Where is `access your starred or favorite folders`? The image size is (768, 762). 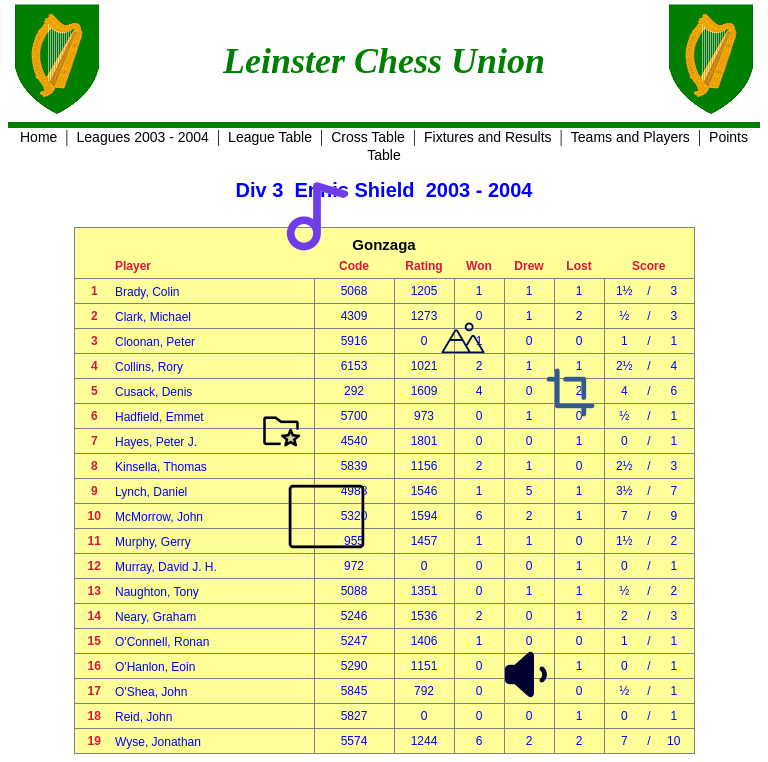 access your starred or favorite folders is located at coordinates (281, 430).